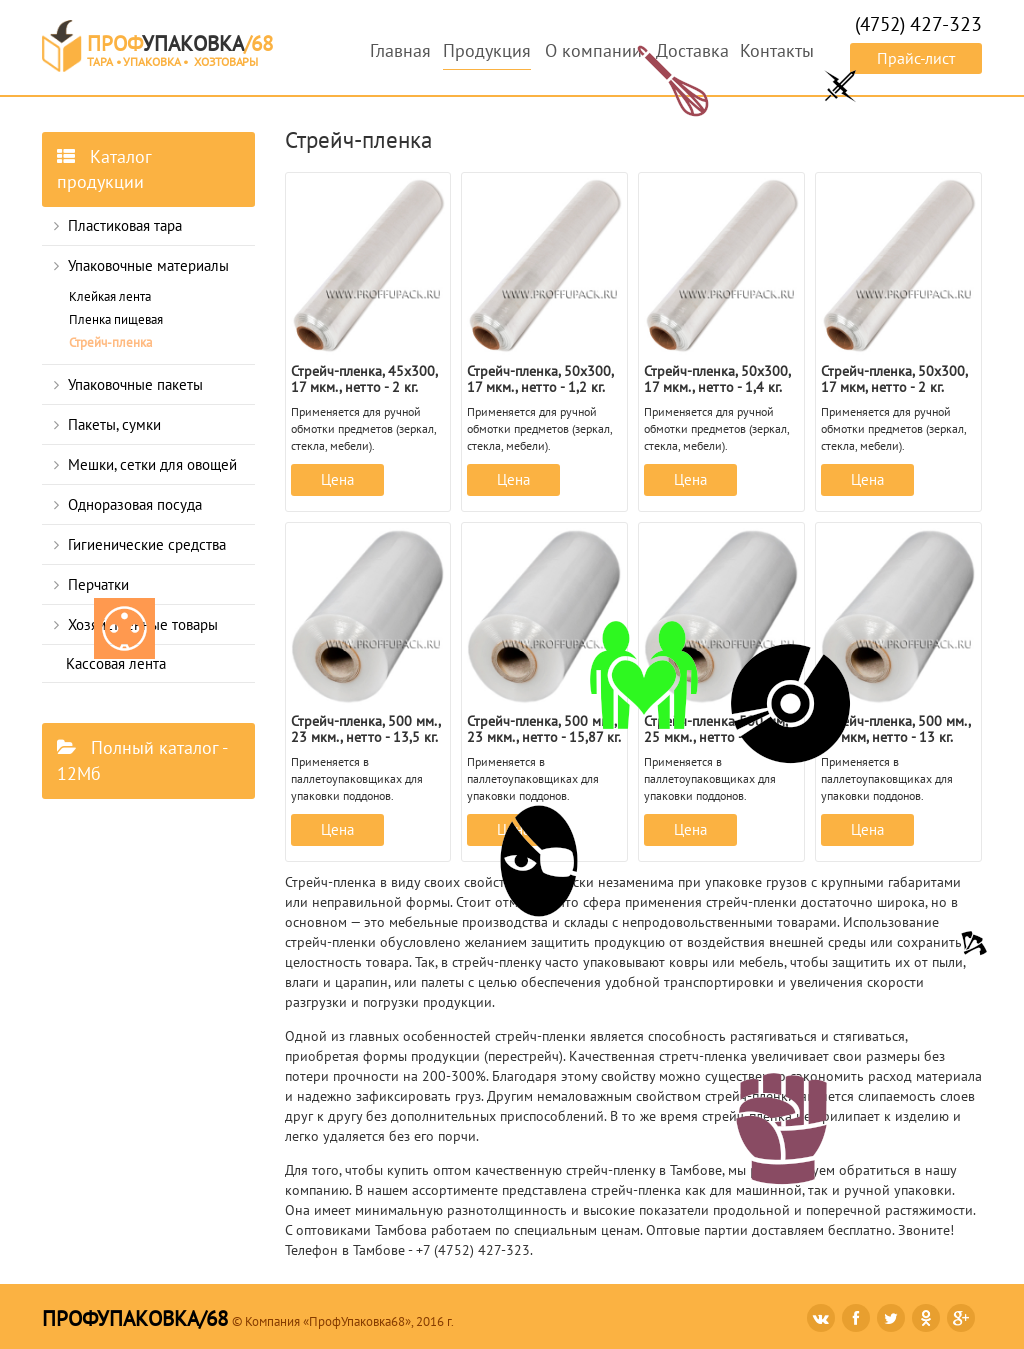 Image resolution: width=1024 pixels, height=1349 pixels. What do you see at coordinates (790, 703) in the screenshot?
I see `access music or audio files` at bounding box center [790, 703].